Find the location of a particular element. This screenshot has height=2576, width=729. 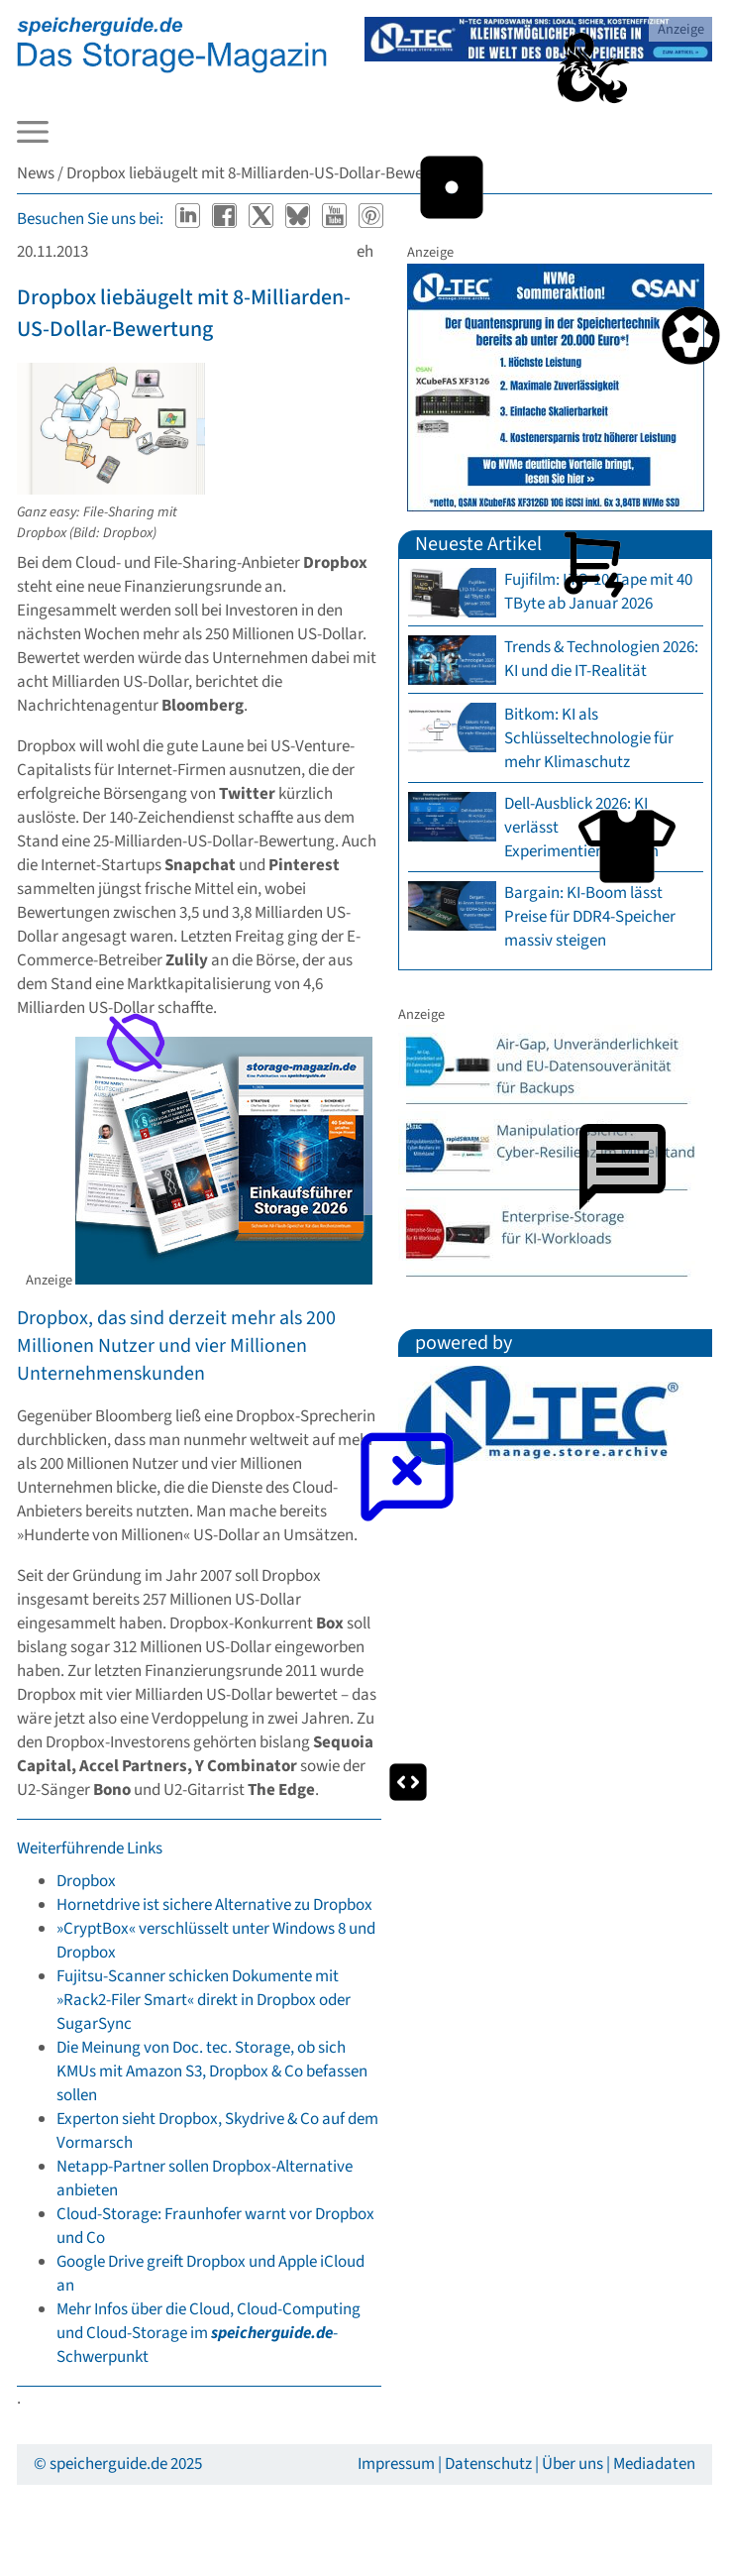

open messaging or chat is located at coordinates (622, 1167).